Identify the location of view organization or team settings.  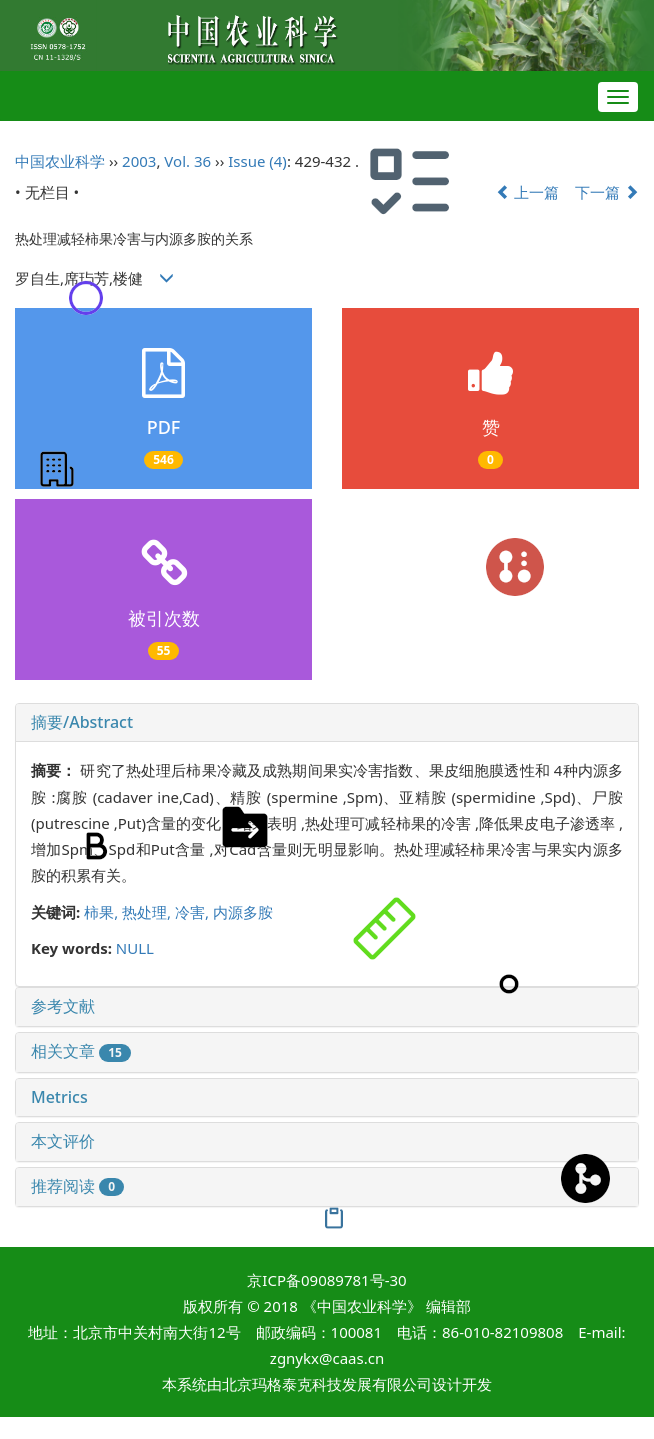
(57, 470).